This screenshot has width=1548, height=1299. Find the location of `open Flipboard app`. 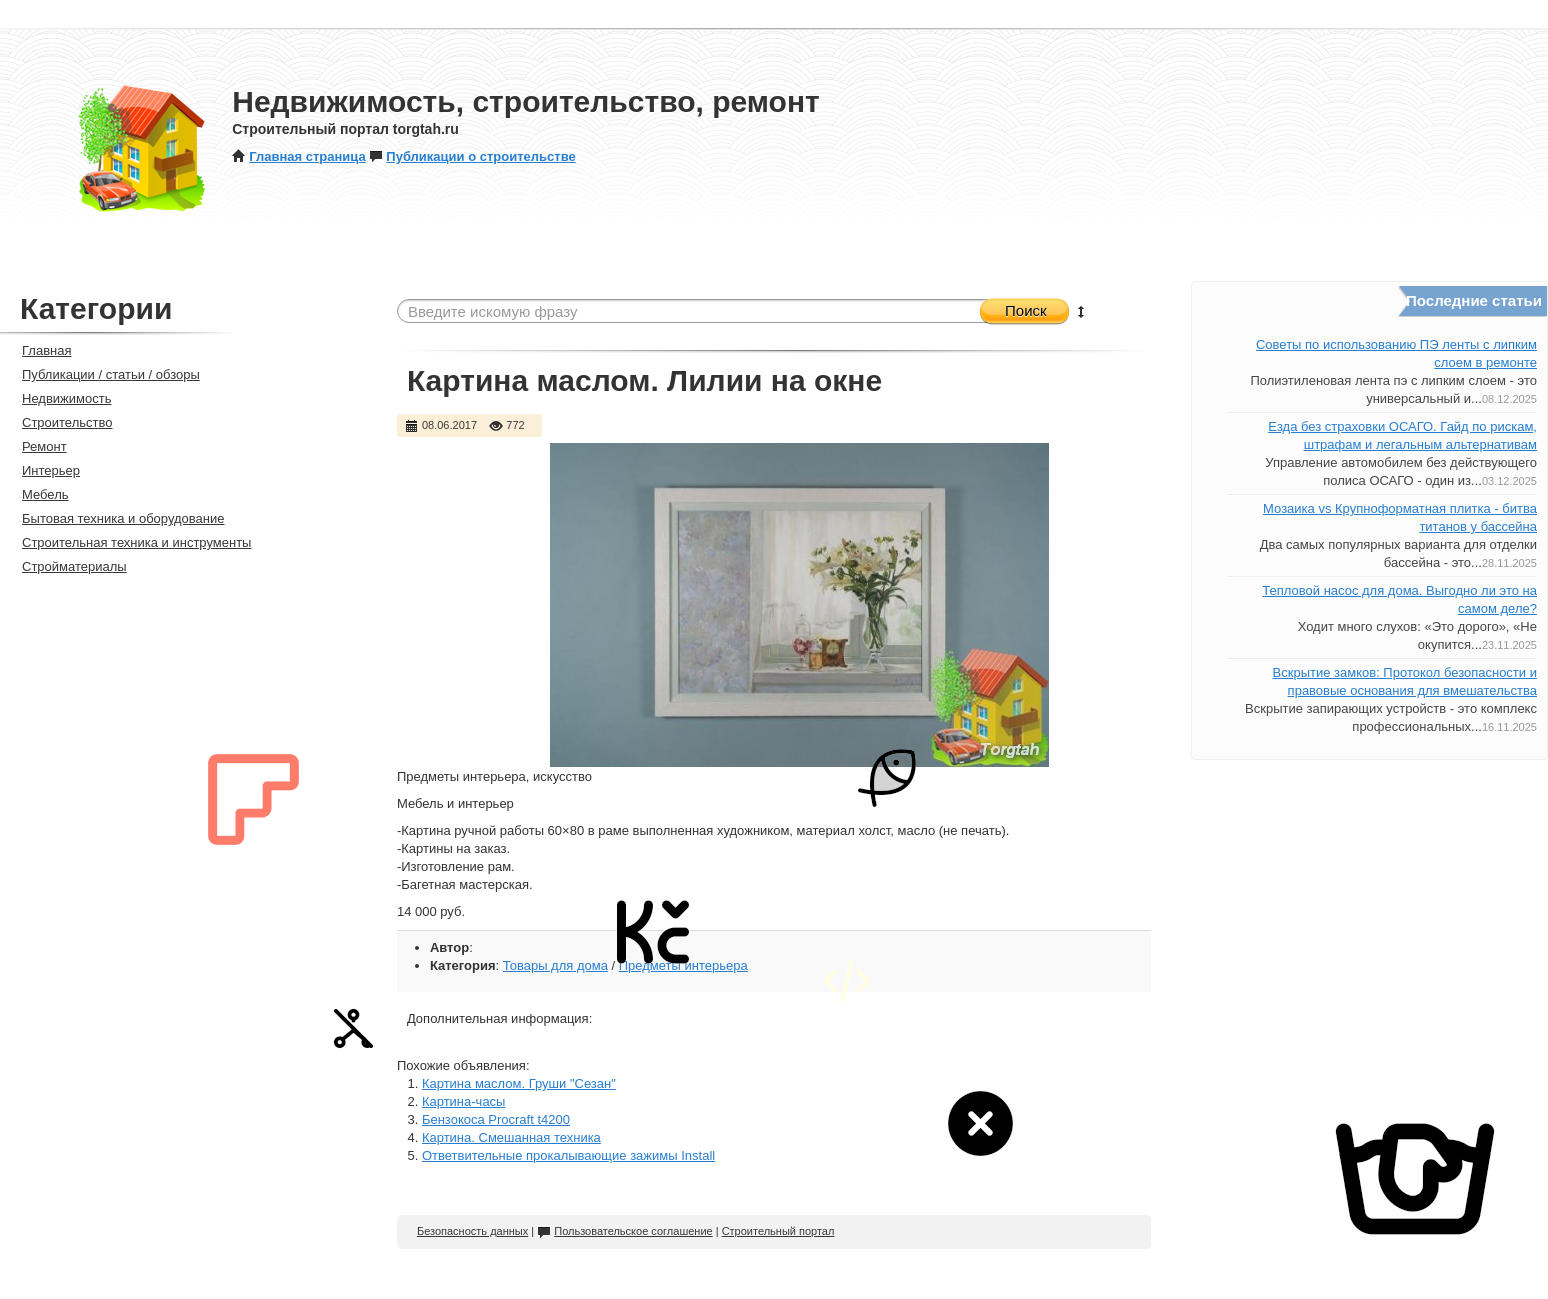

open Flipboard app is located at coordinates (253, 799).